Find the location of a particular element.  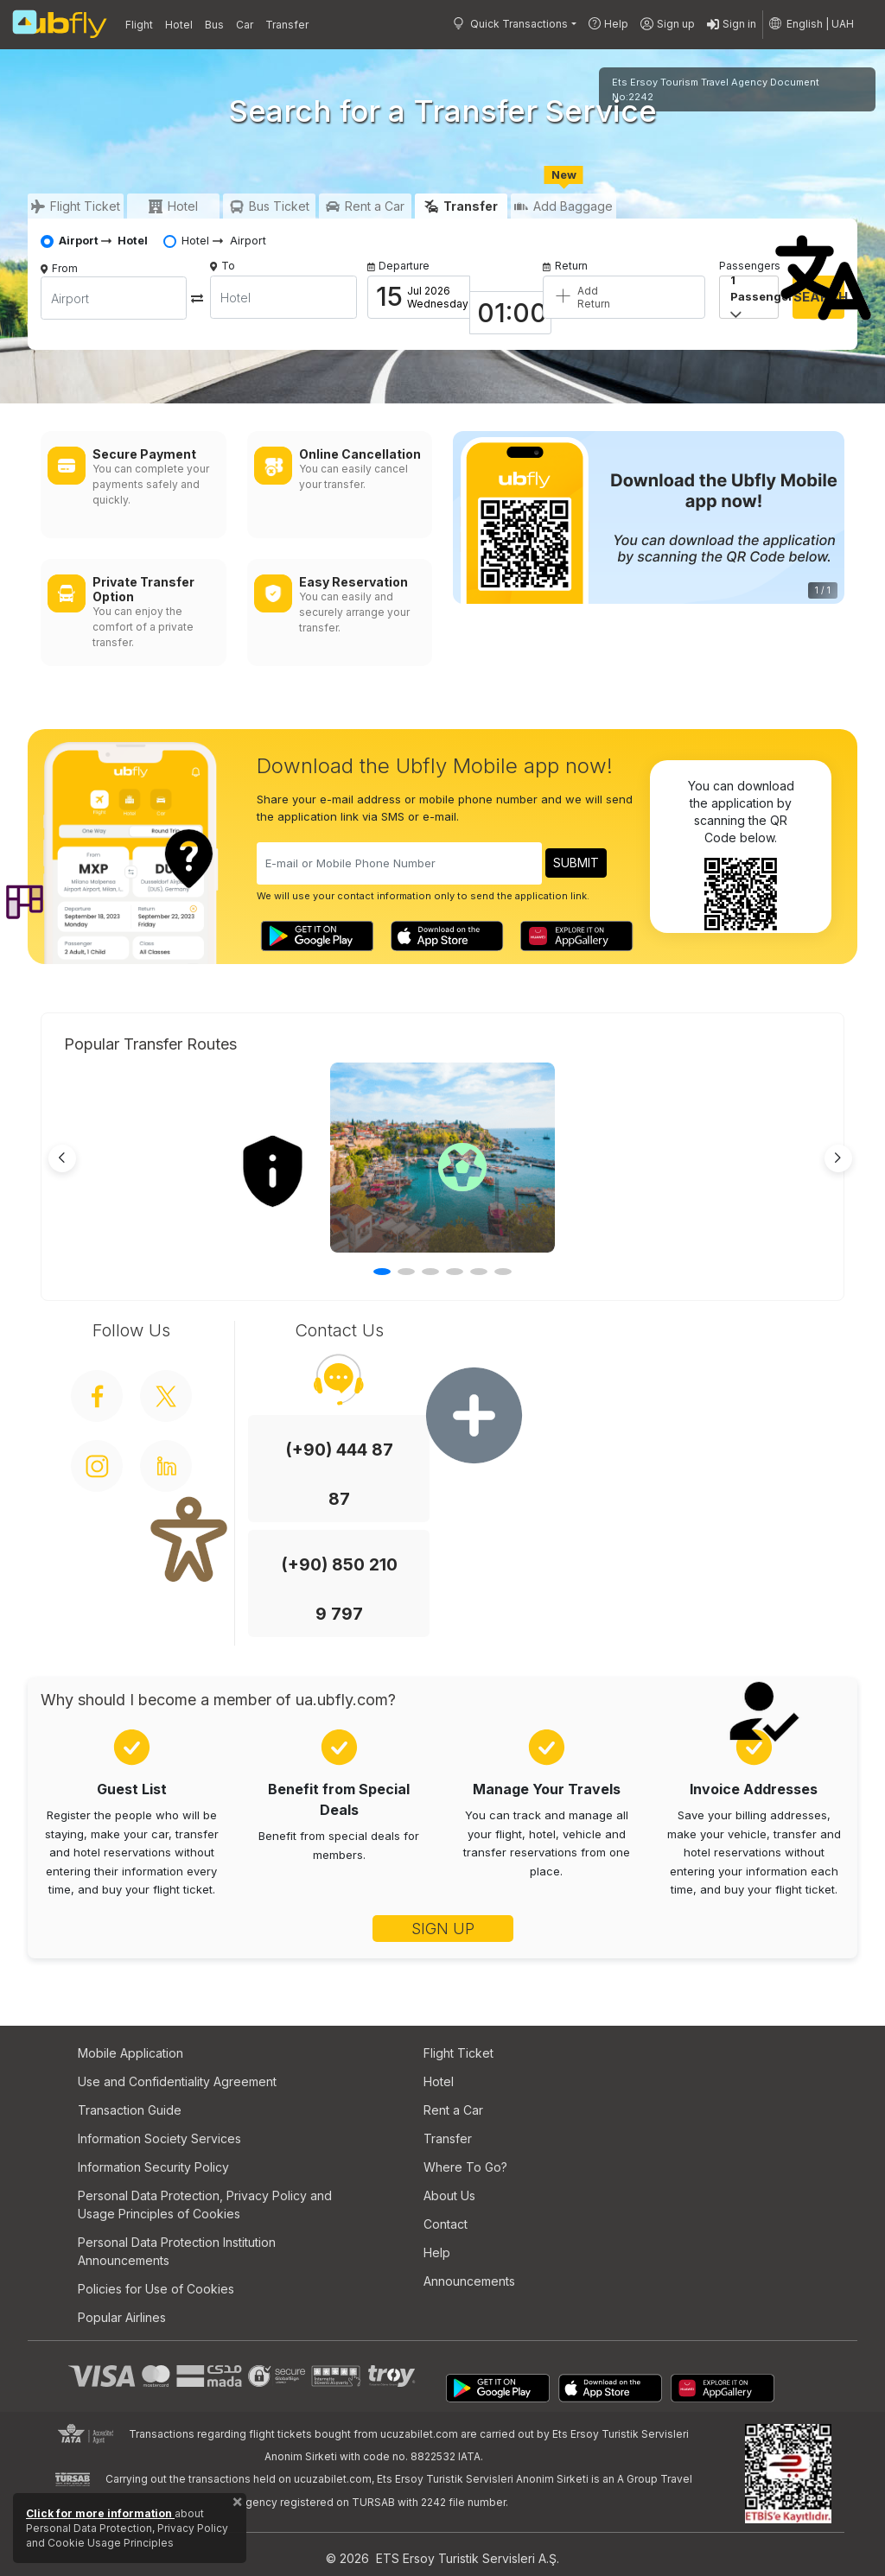

unknown or unverified location is located at coordinates (188, 859).